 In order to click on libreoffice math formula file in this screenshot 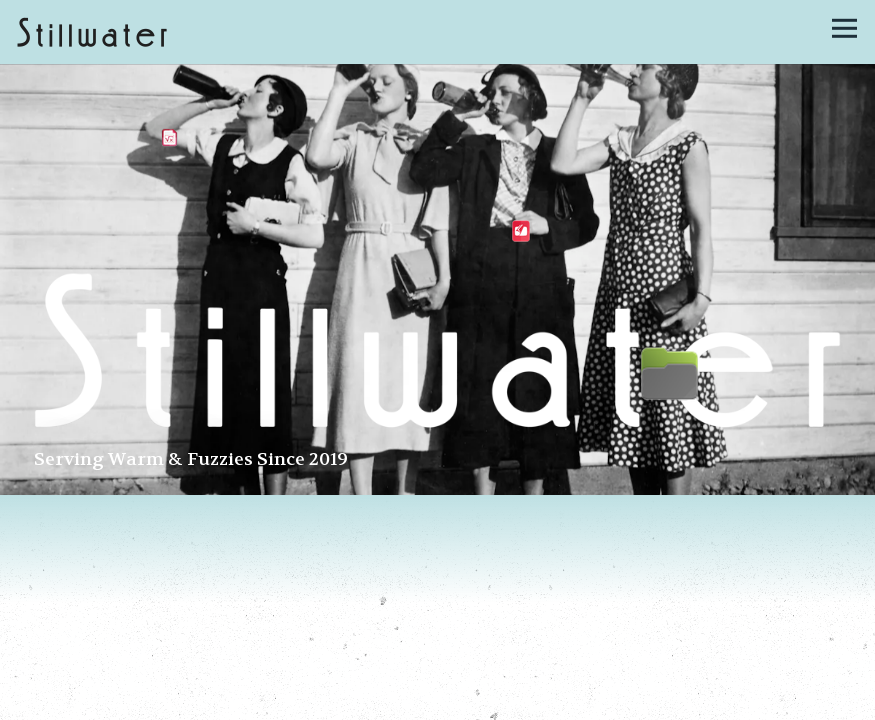, I will do `click(169, 137)`.